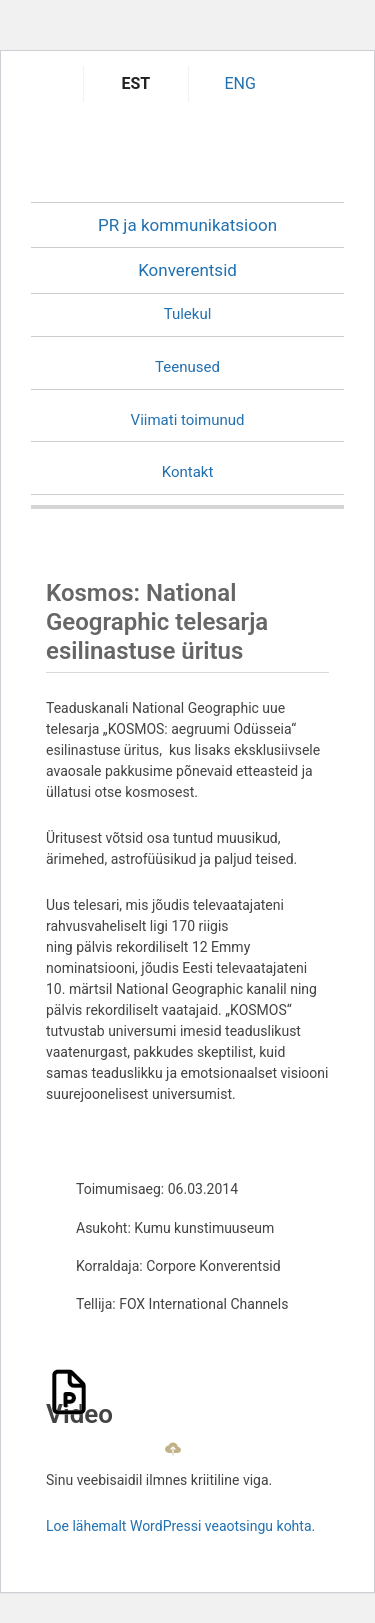 This screenshot has width=375, height=1623. Describe the element at coordinates (173, 1449) in the screenshot. I see `upload a file to the cloud` at that location.